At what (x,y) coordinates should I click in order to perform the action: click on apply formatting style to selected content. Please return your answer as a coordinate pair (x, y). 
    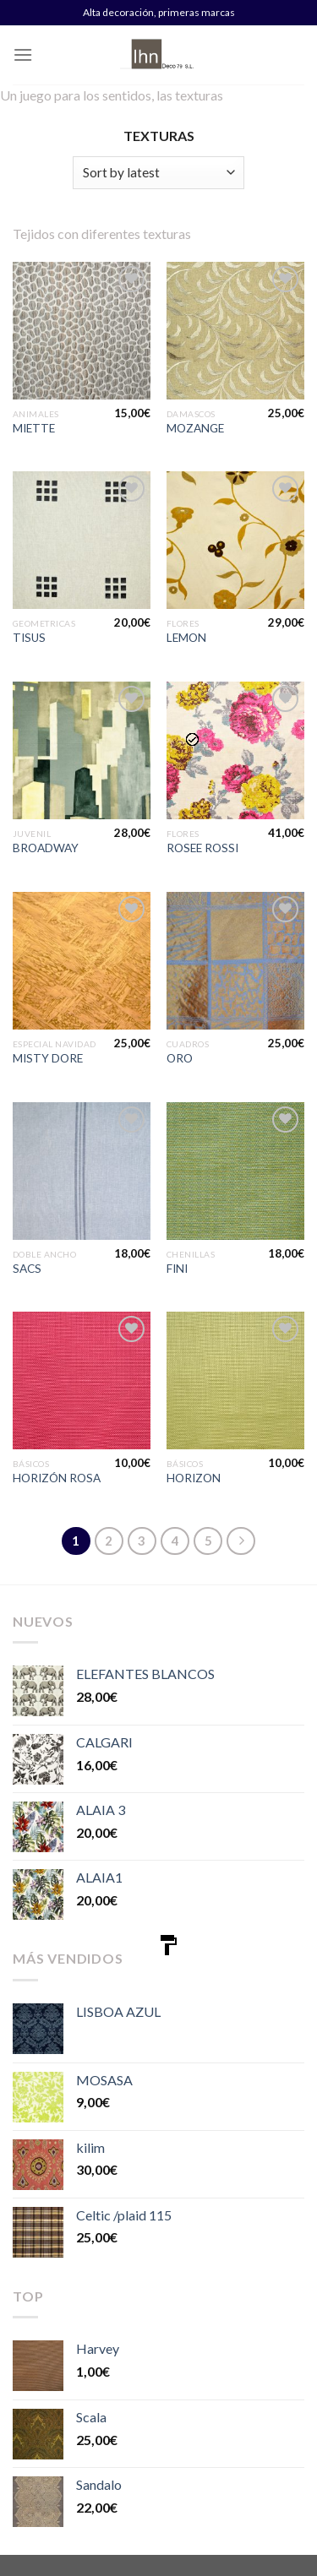
    Looking at the image, I should click on (168, 1945).